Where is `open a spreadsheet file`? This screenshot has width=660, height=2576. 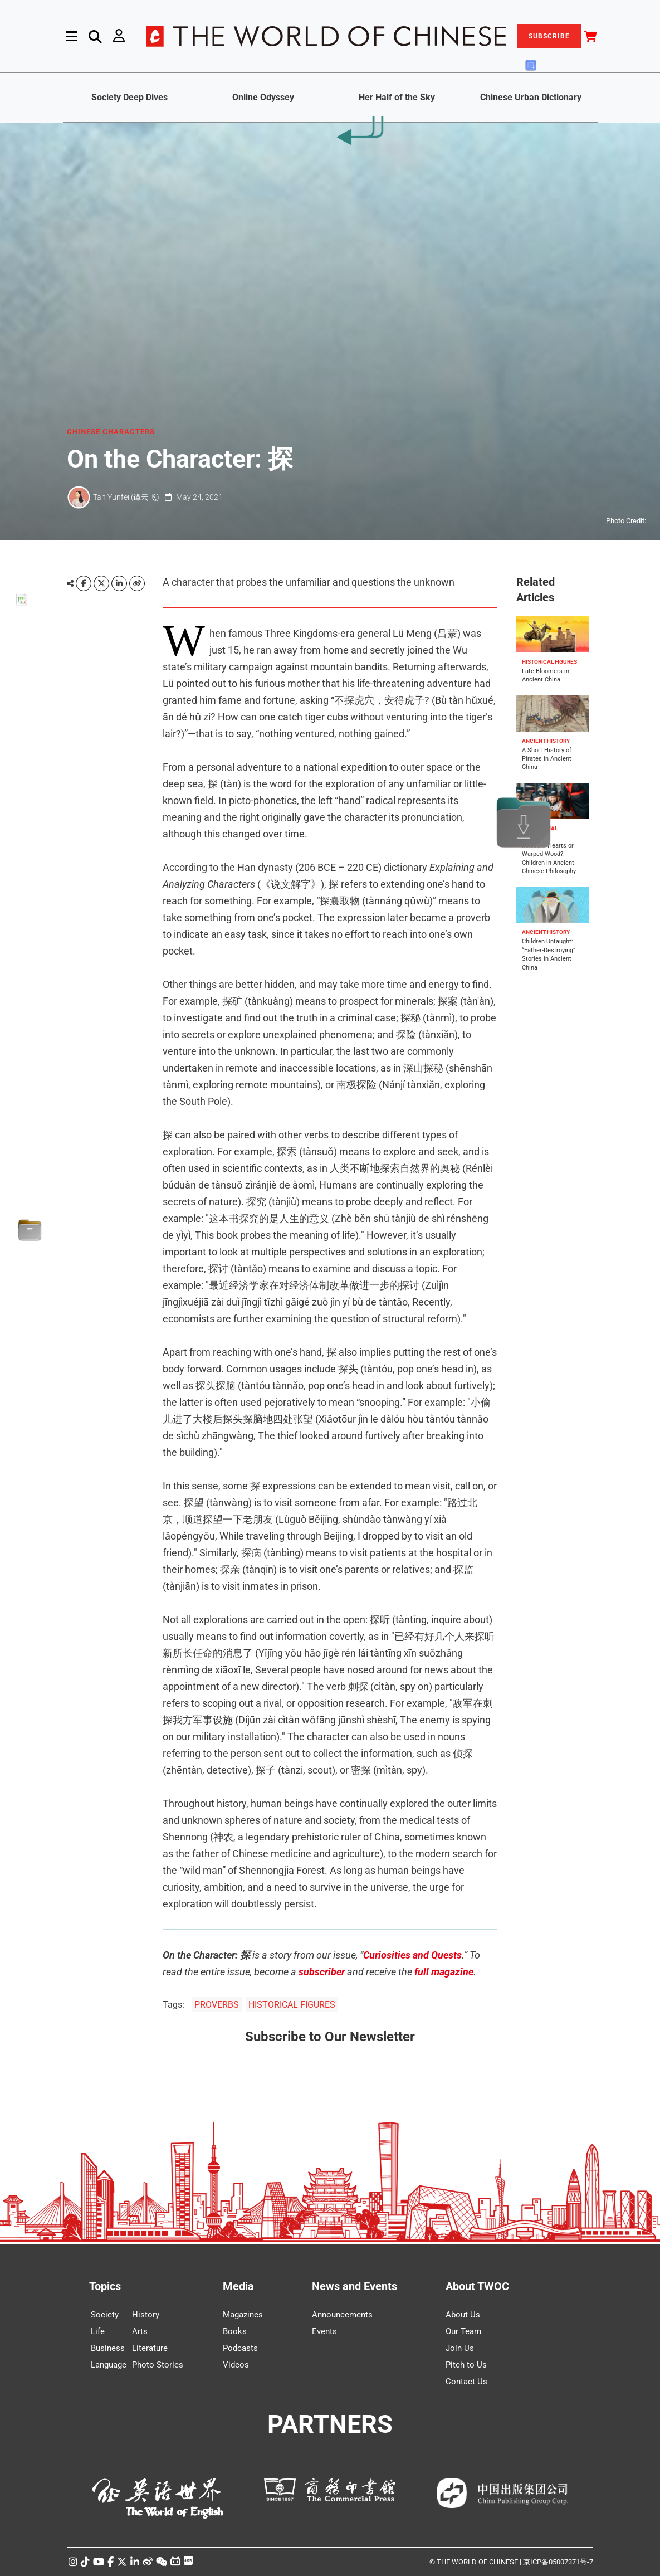
open a spreadsheet file is located at coordinates (22, 599).